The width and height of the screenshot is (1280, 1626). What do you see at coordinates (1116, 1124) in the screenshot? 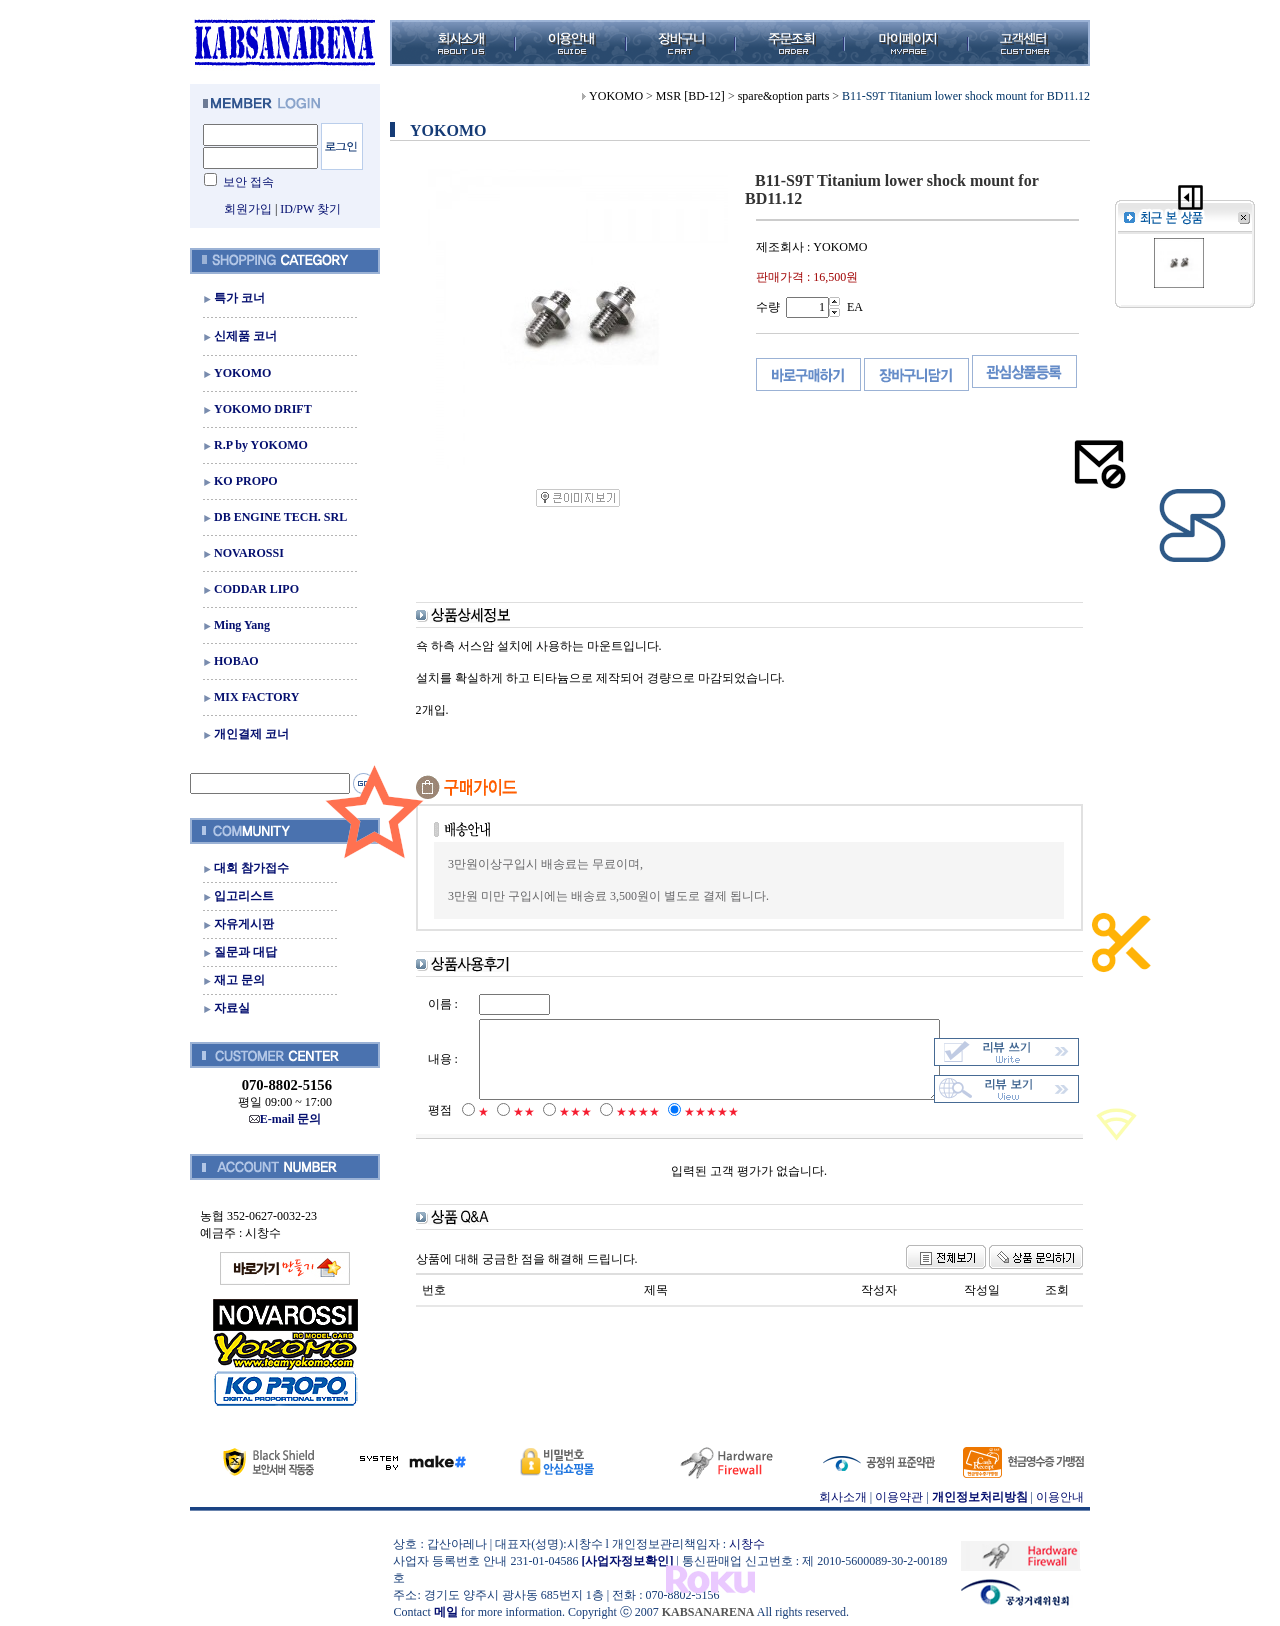
I see `indicates moderate wifi signal strength` at bounding box center [1116, 1124].